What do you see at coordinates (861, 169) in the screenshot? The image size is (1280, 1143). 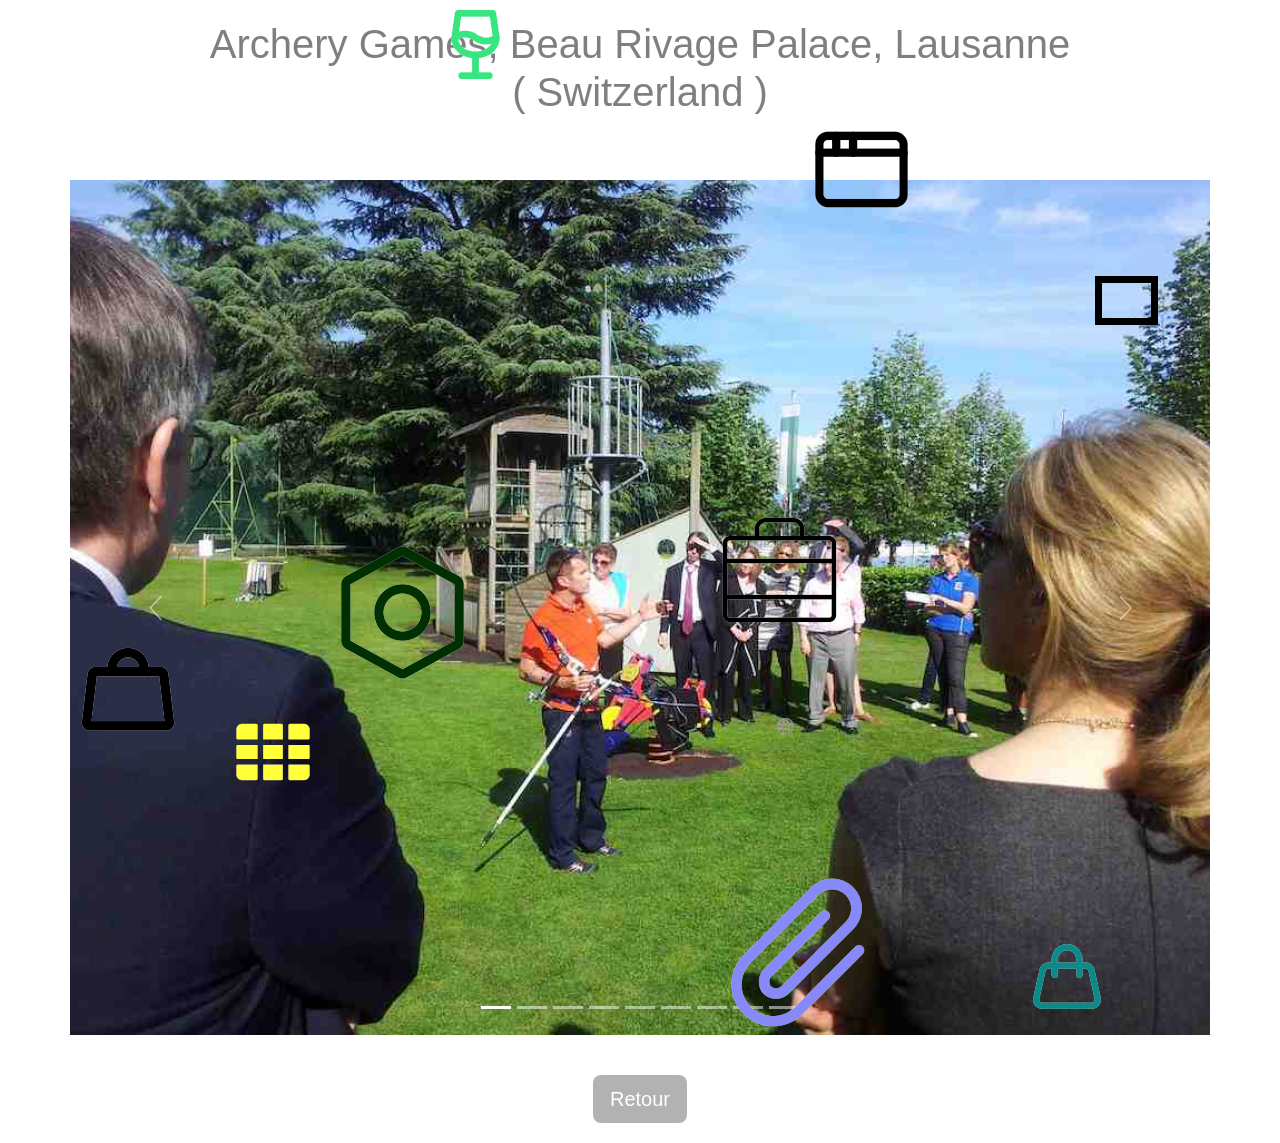 I see `open a new application window` at bounding box center [861, 169].